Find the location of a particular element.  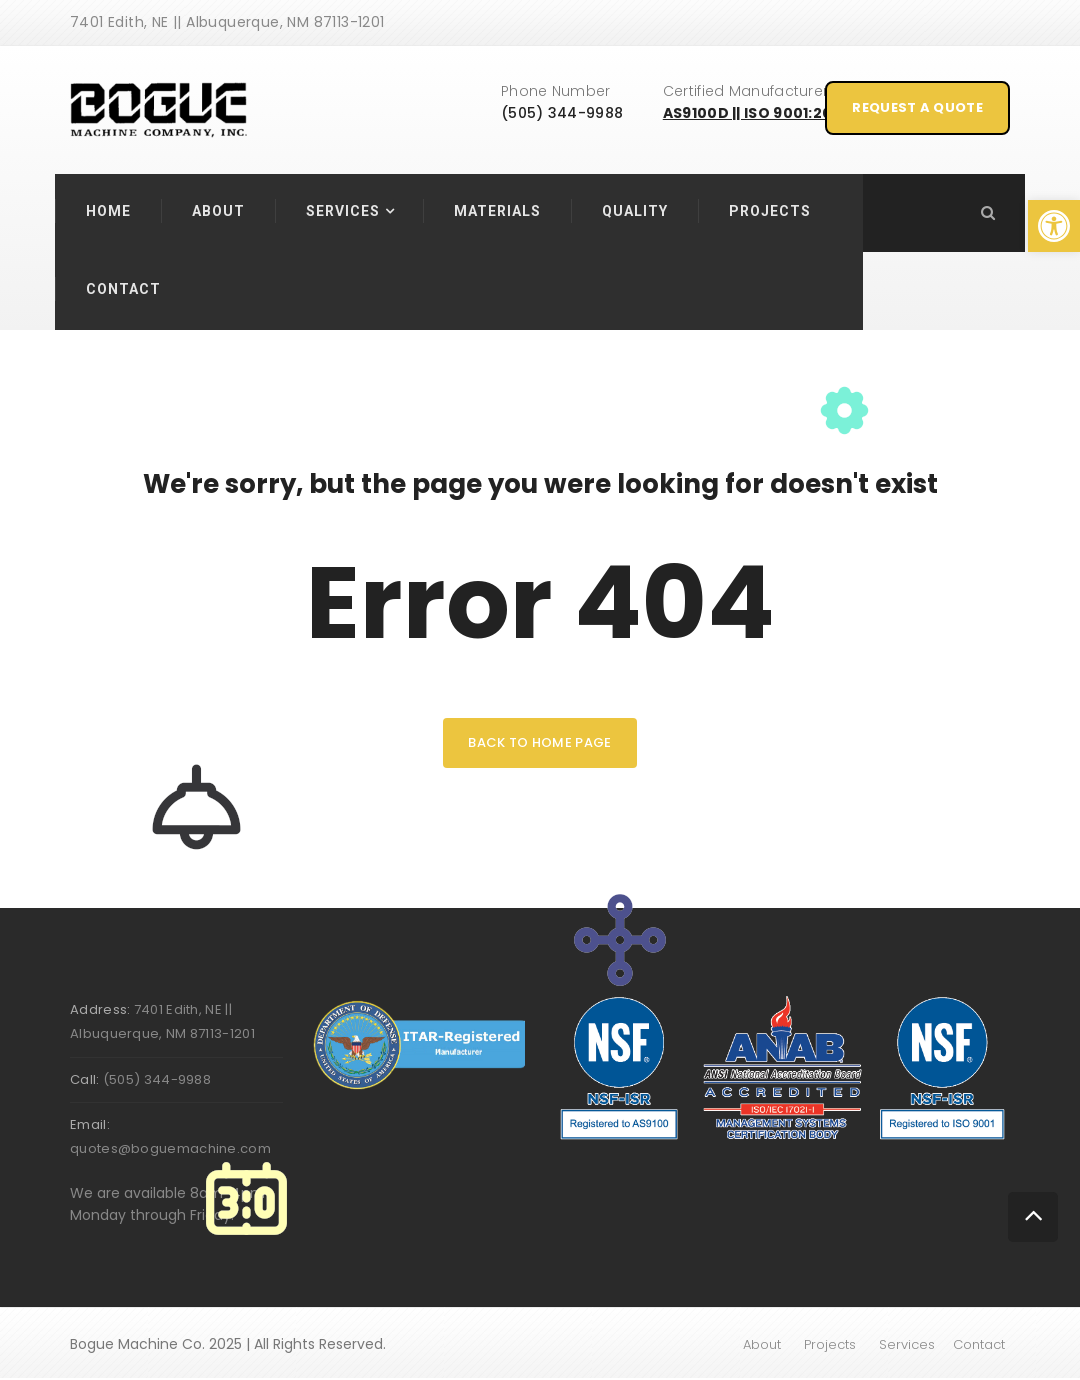

open settings menu is located at coordinates (844, 410).